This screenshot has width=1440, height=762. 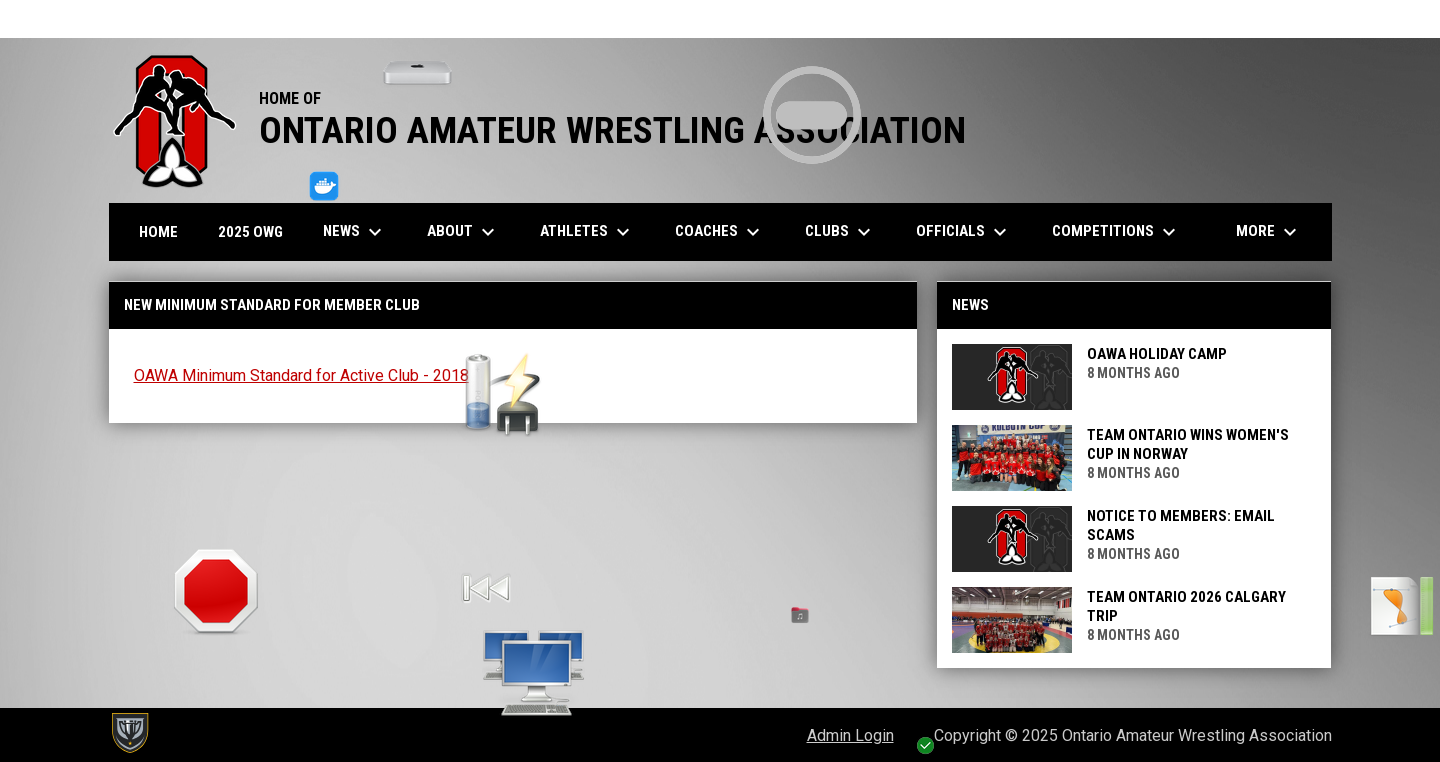 I want to click on indicates dropbox file is fully synced, so click(x=925, y=745).